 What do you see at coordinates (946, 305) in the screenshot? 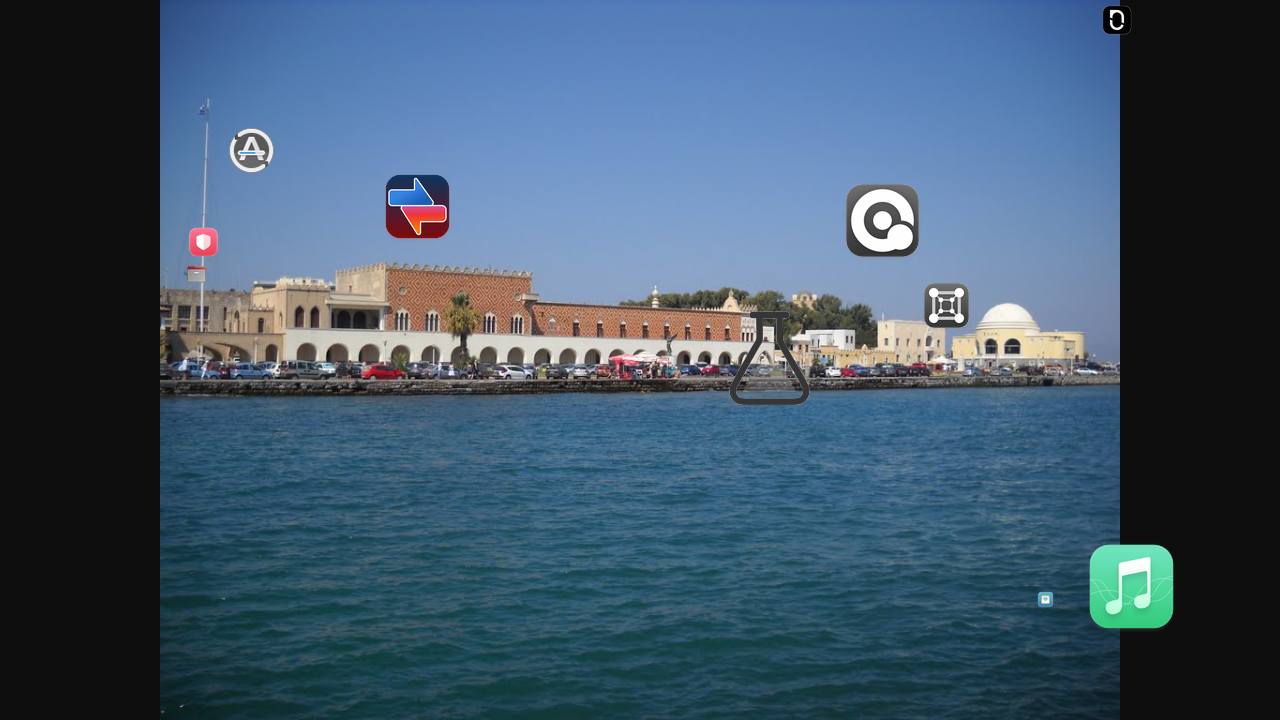
I see `open gnome boxes virtual machine manager` at bounding box center [946, 305].